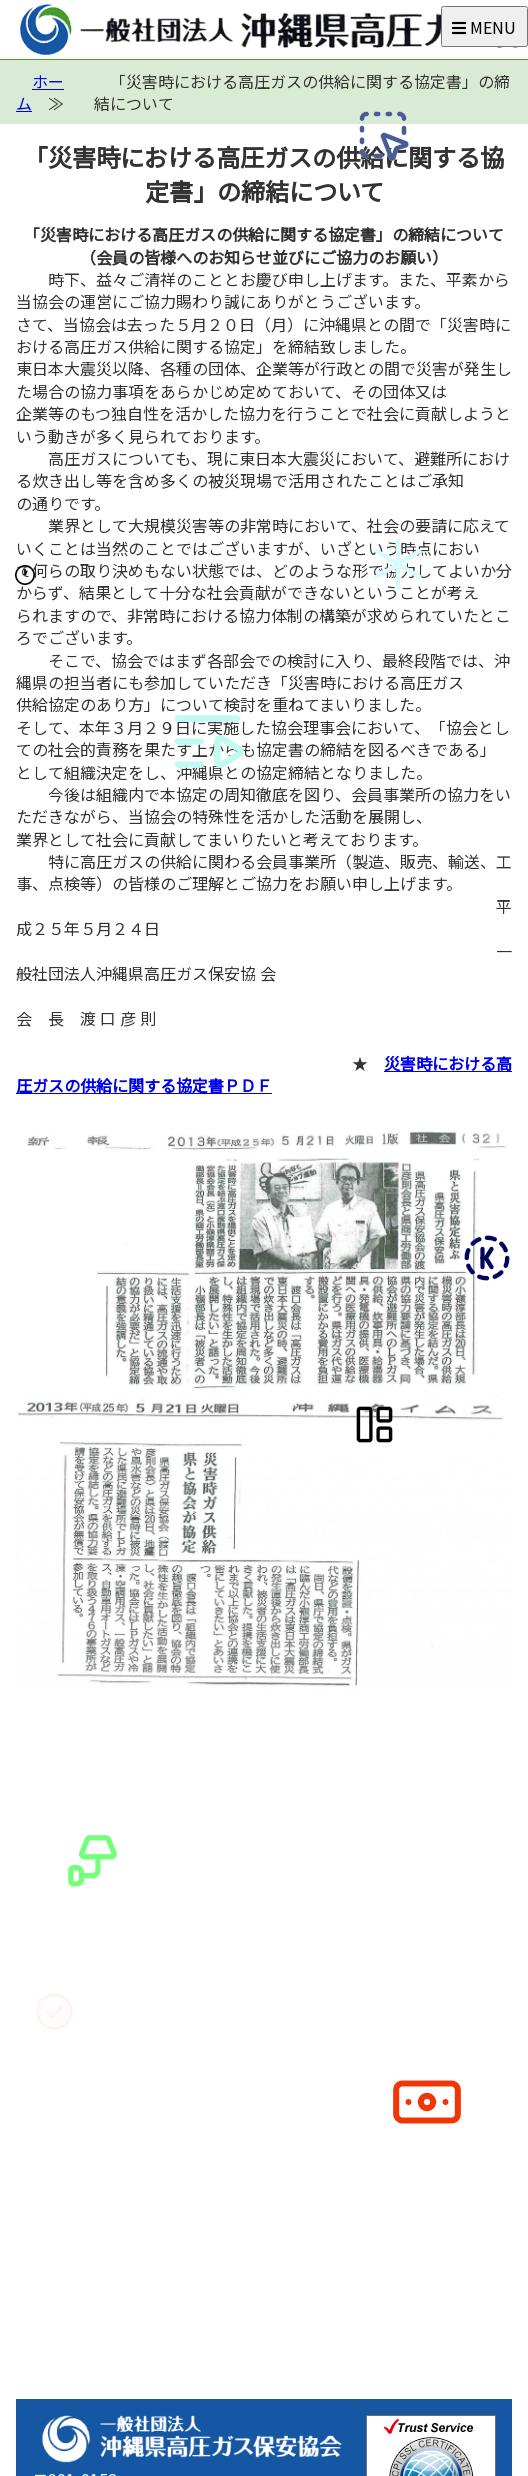  I want to click on view video playlist, so click(207, 741).